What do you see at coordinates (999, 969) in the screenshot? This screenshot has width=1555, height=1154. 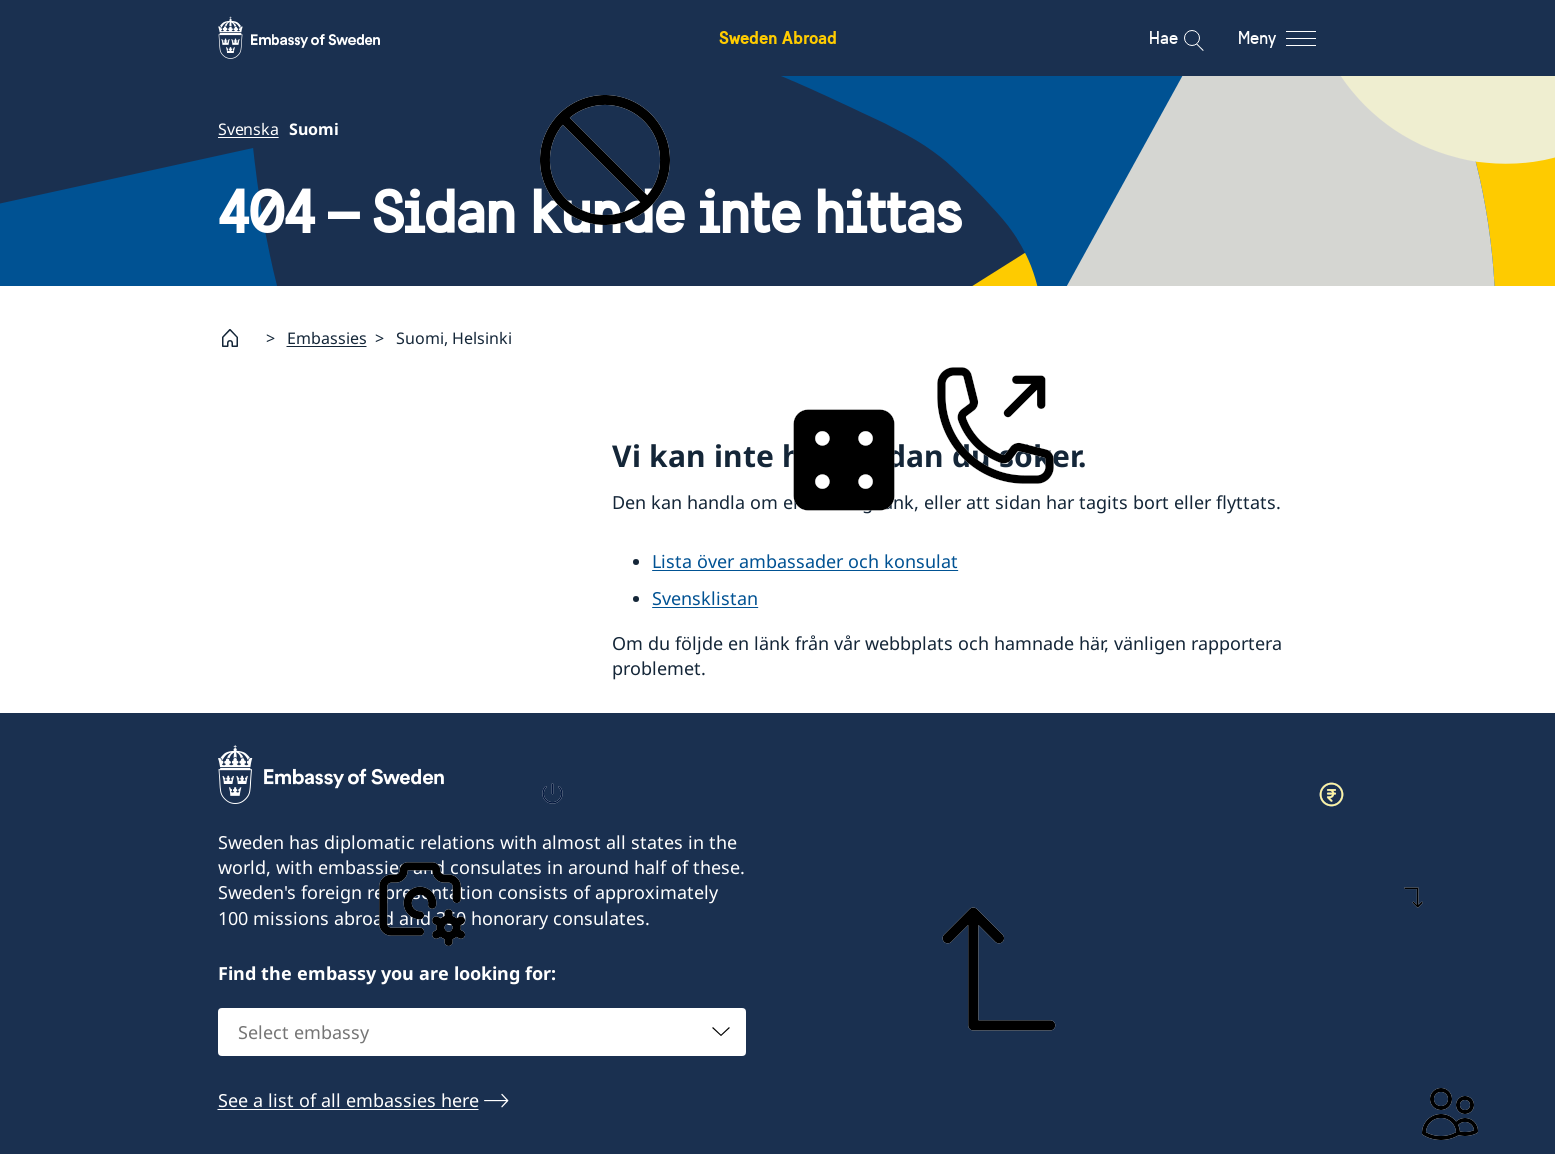 I see `go back and up to previous level` at bounding box center [999, 969].